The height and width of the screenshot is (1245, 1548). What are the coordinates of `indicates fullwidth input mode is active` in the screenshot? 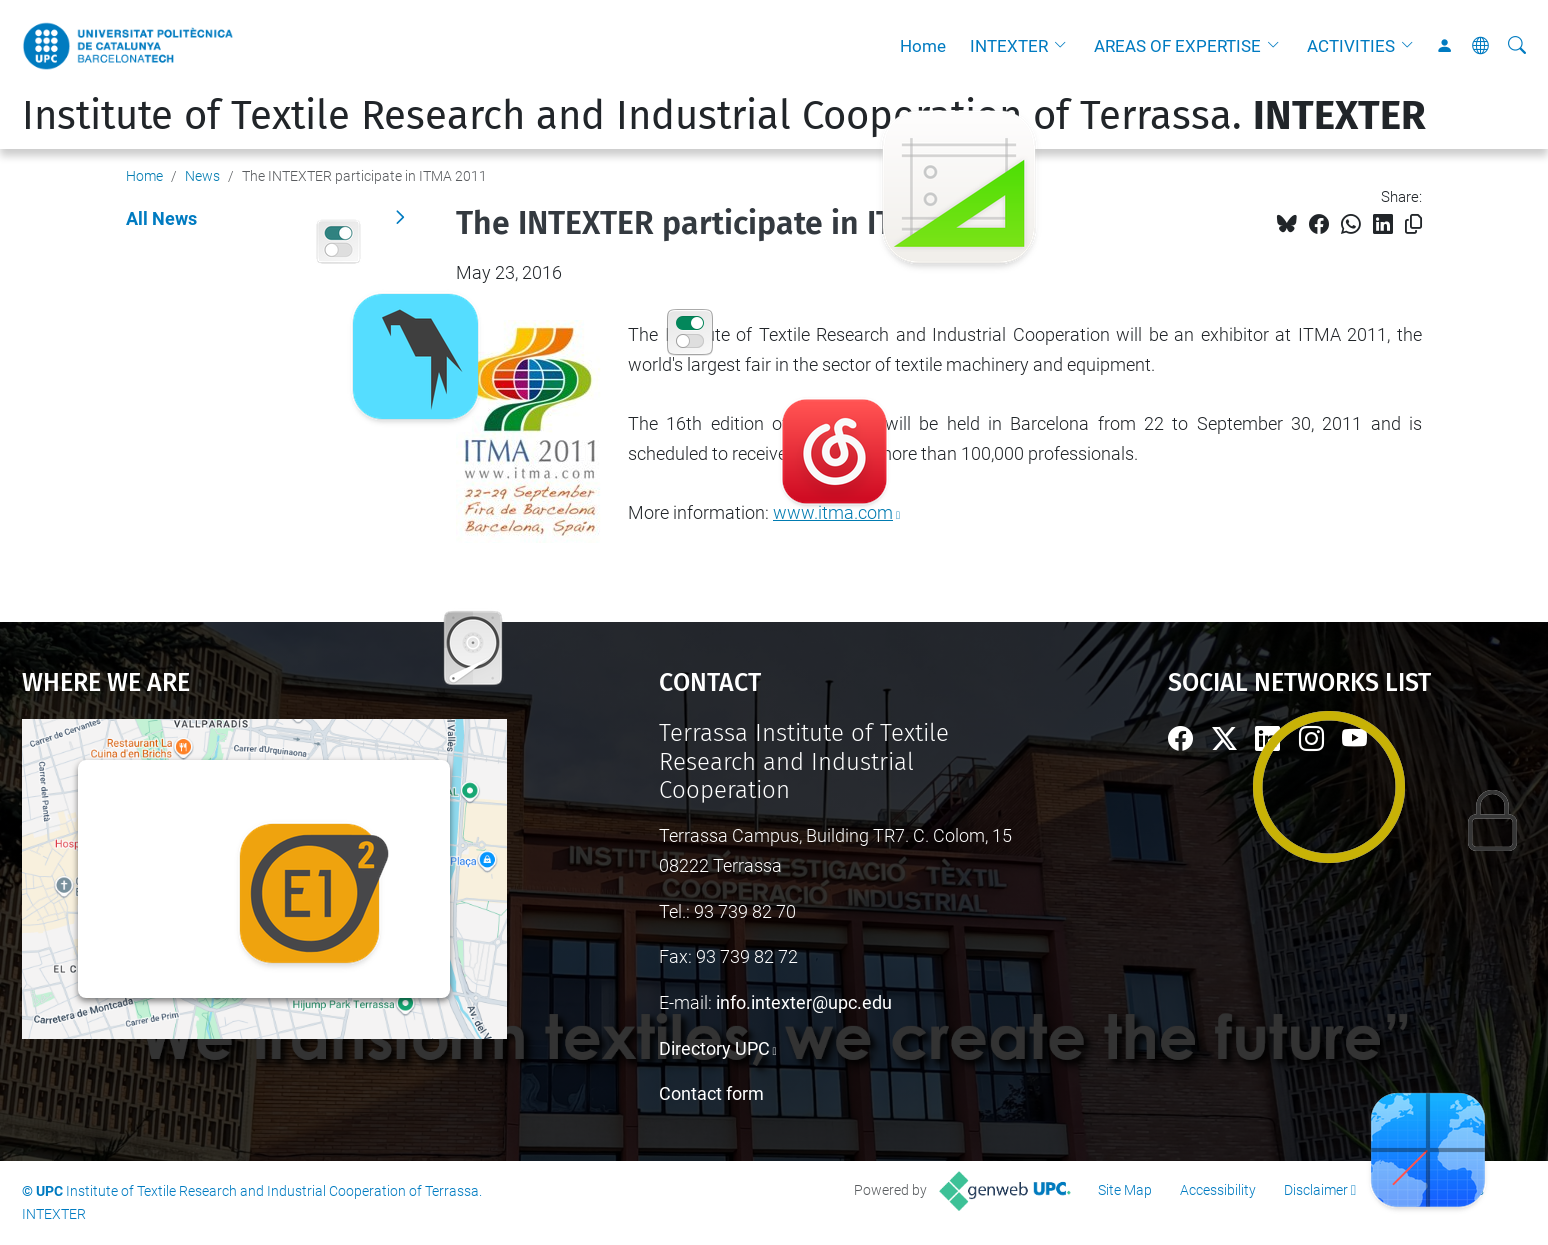 It's located at (1329, 787).